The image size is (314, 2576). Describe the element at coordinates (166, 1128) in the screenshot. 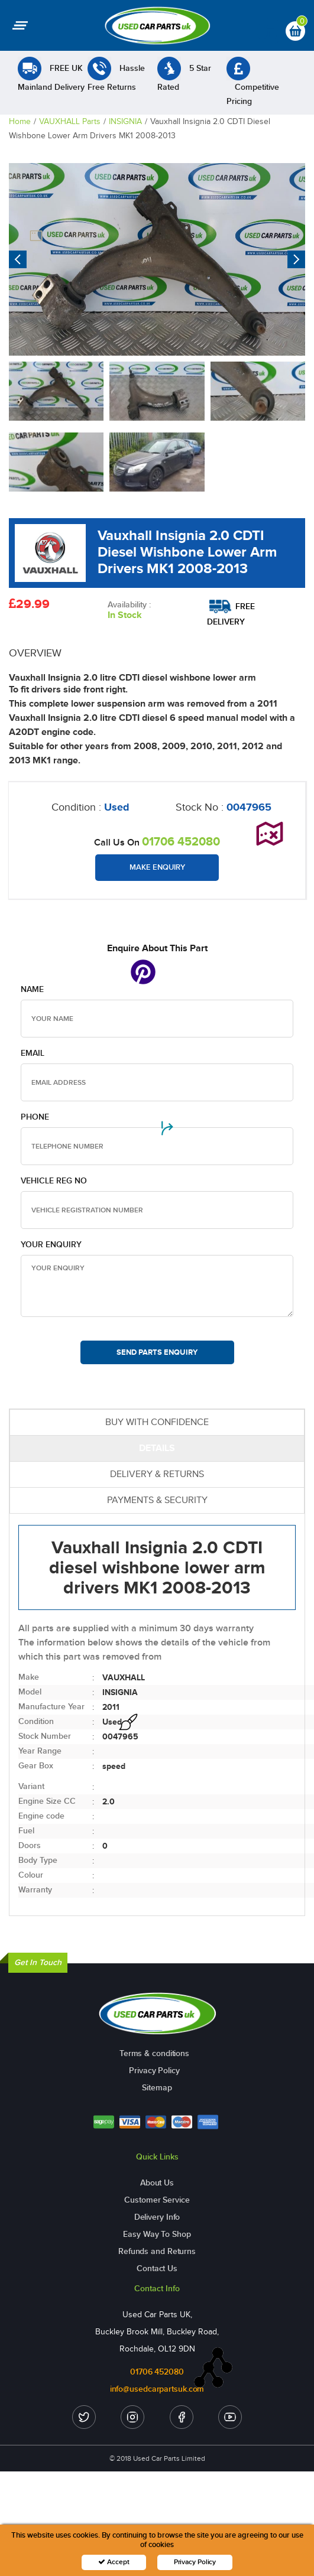

I see `take the next right turn` at that location.